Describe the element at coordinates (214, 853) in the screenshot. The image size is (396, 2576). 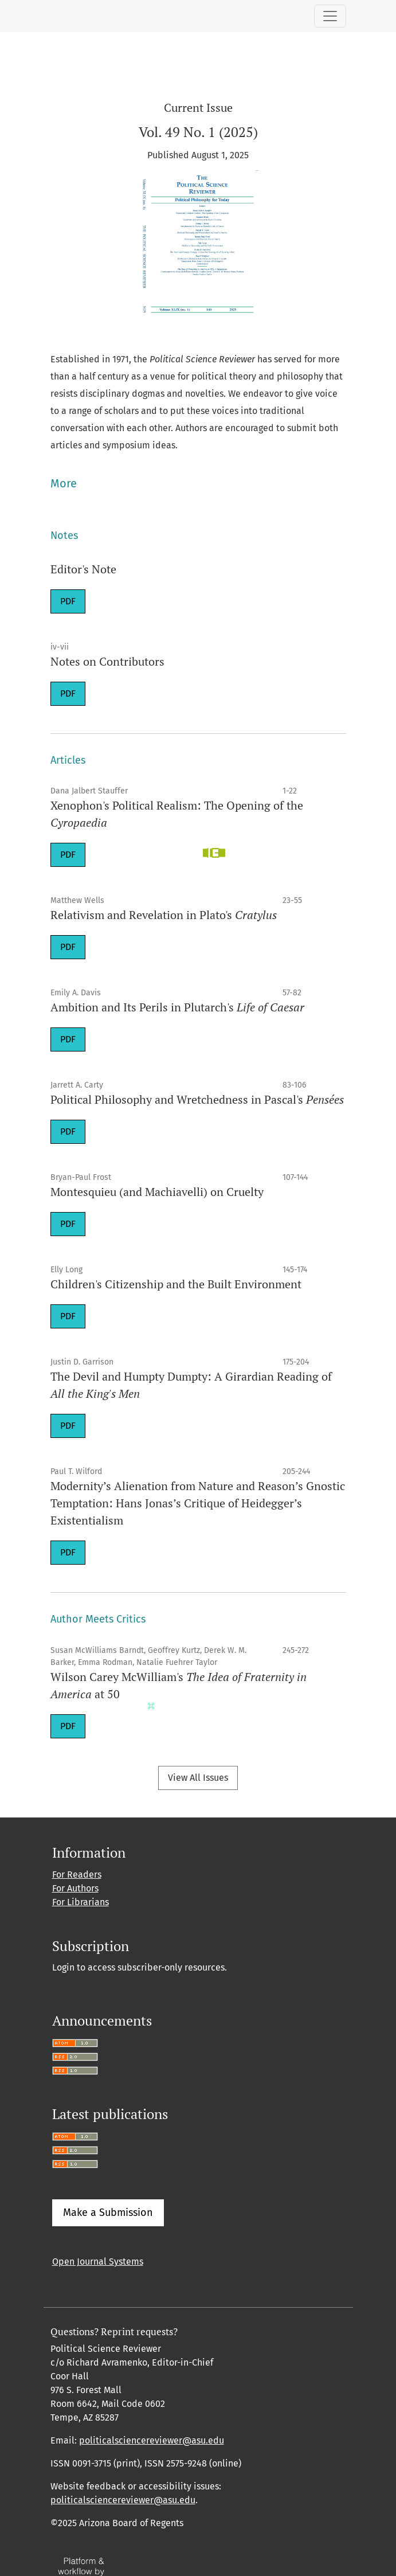
I see `access clothing or accessories settings` at that location.